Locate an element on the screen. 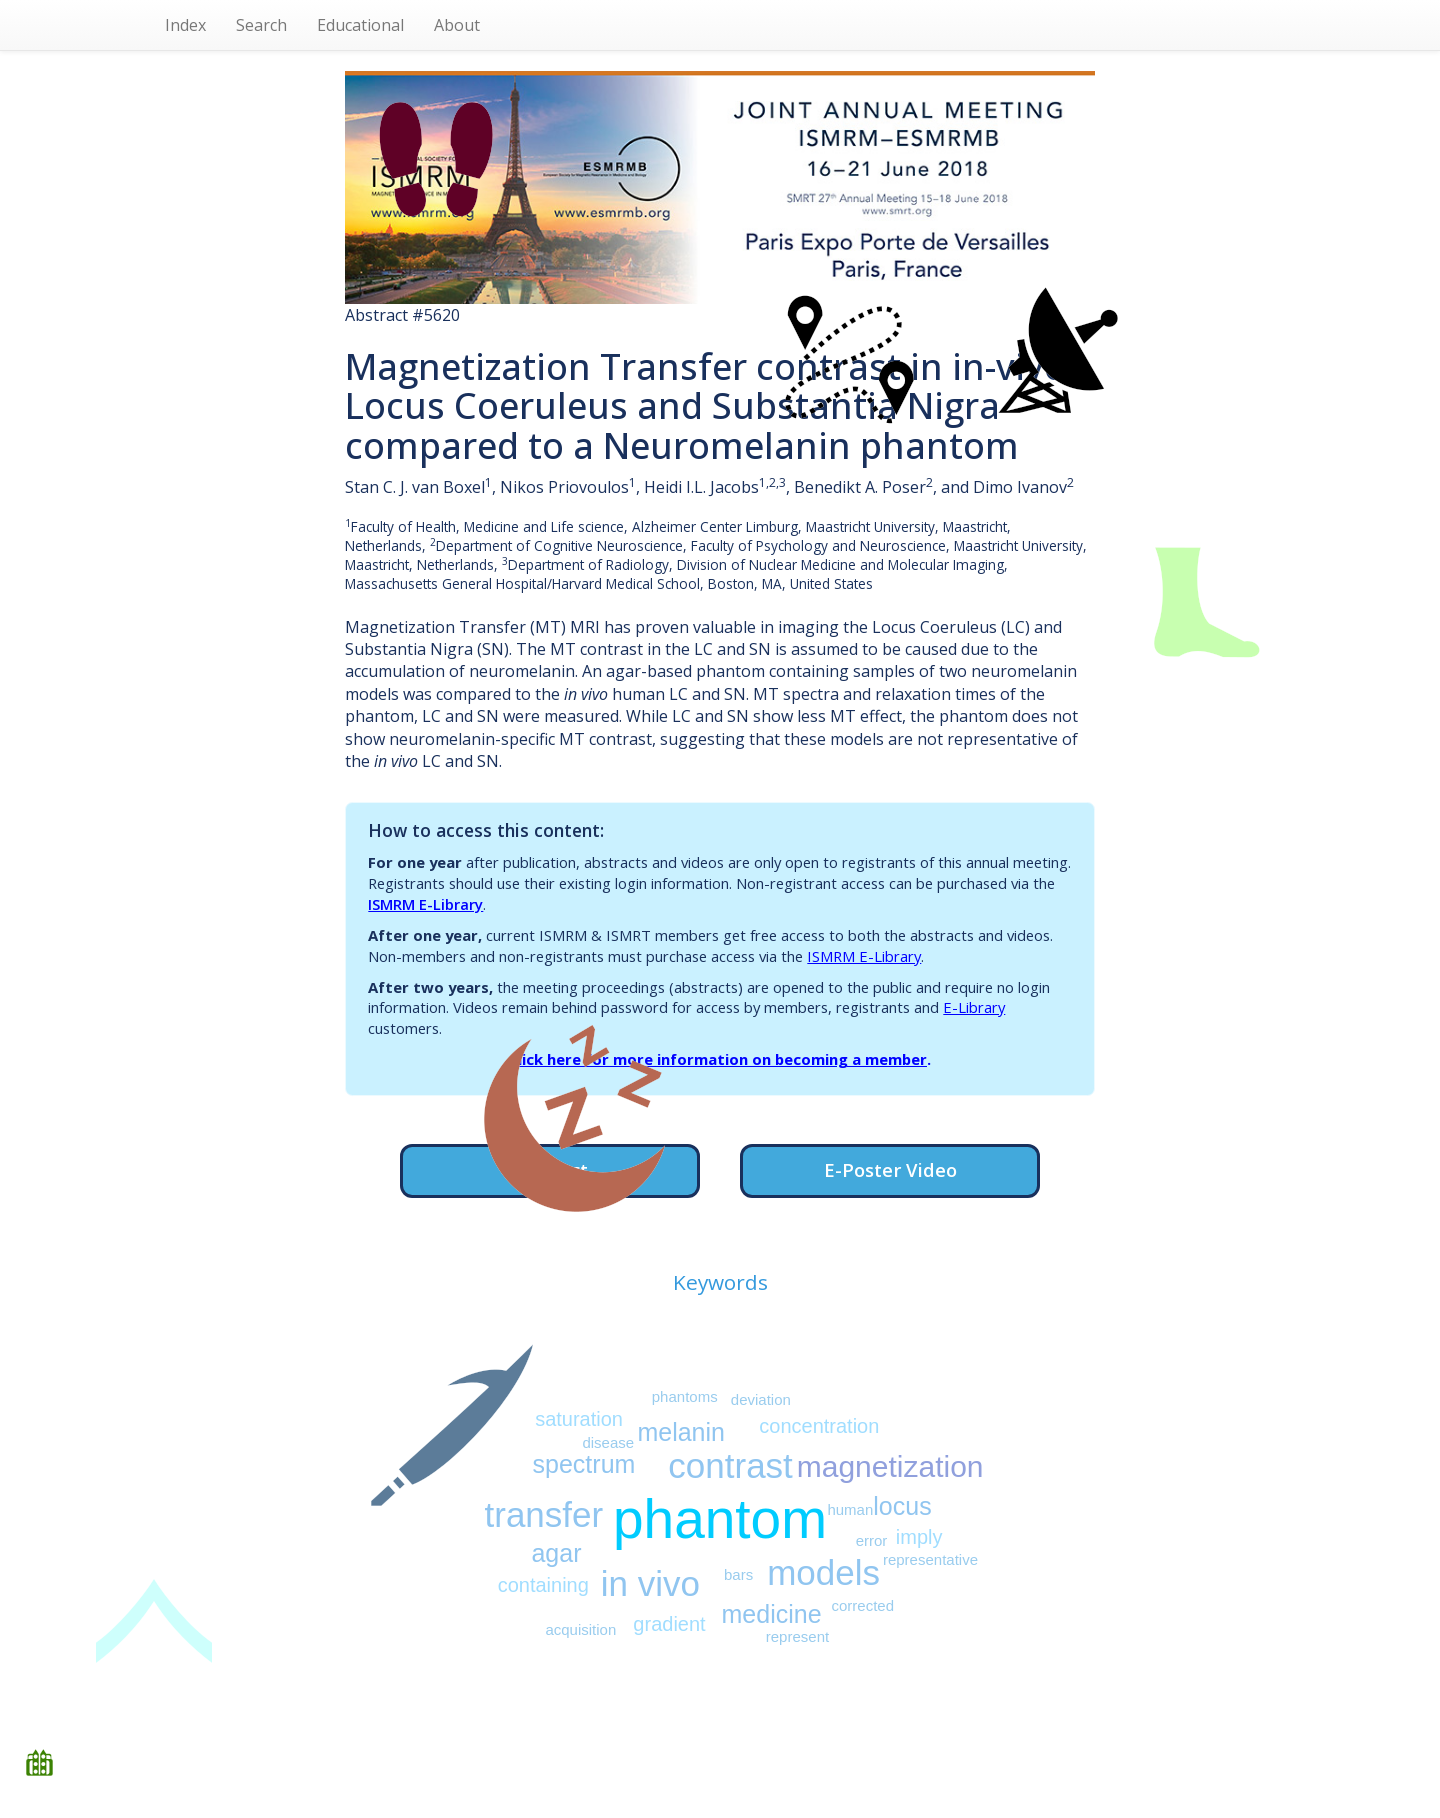  decorative abstract building or castle icon is located at coordinates (39, 1762).